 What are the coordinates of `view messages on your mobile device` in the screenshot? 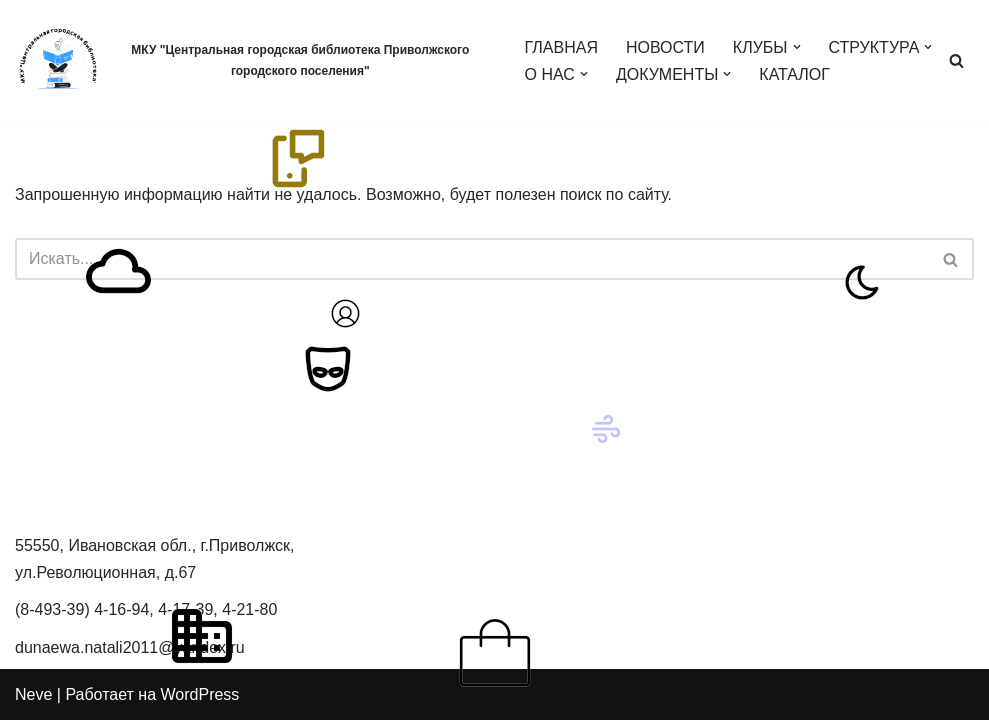 It's located at (295, 158).